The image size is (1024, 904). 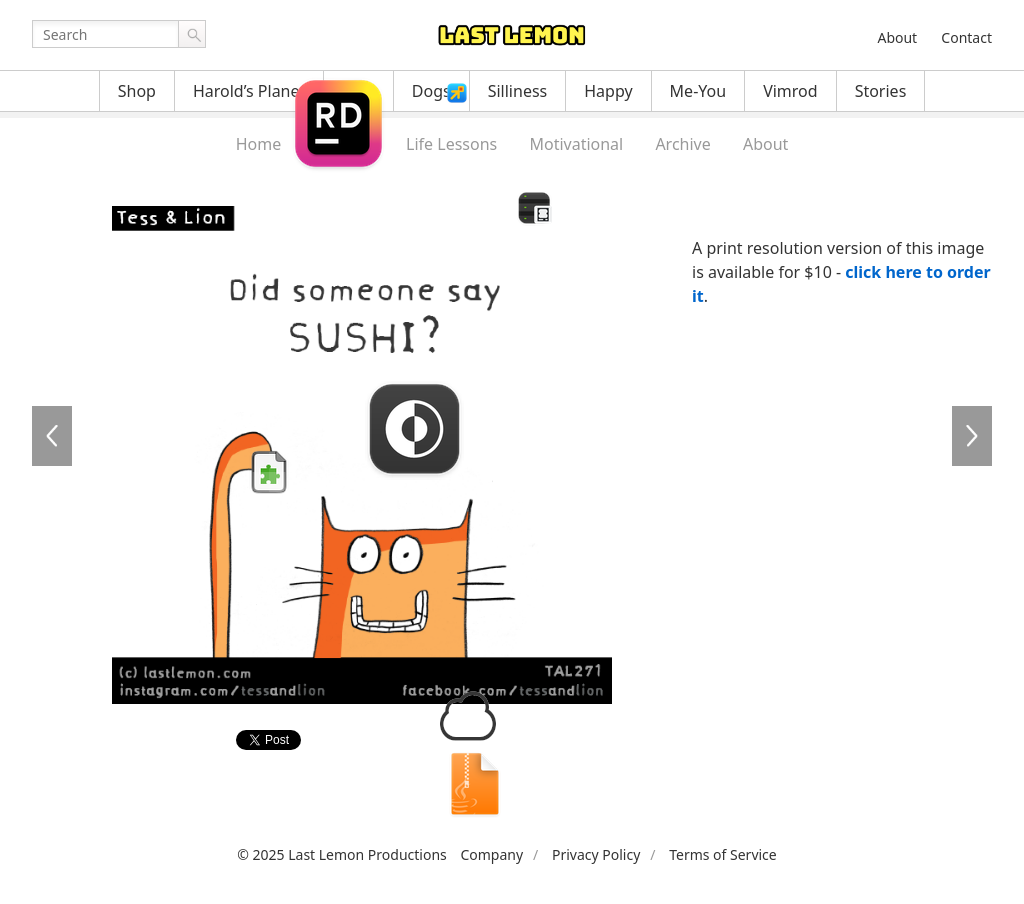 What do you see at coordinates (468, 716) in the screenshot?
I see `access internet or cloud-based applications` at bounding box center [468, 716].